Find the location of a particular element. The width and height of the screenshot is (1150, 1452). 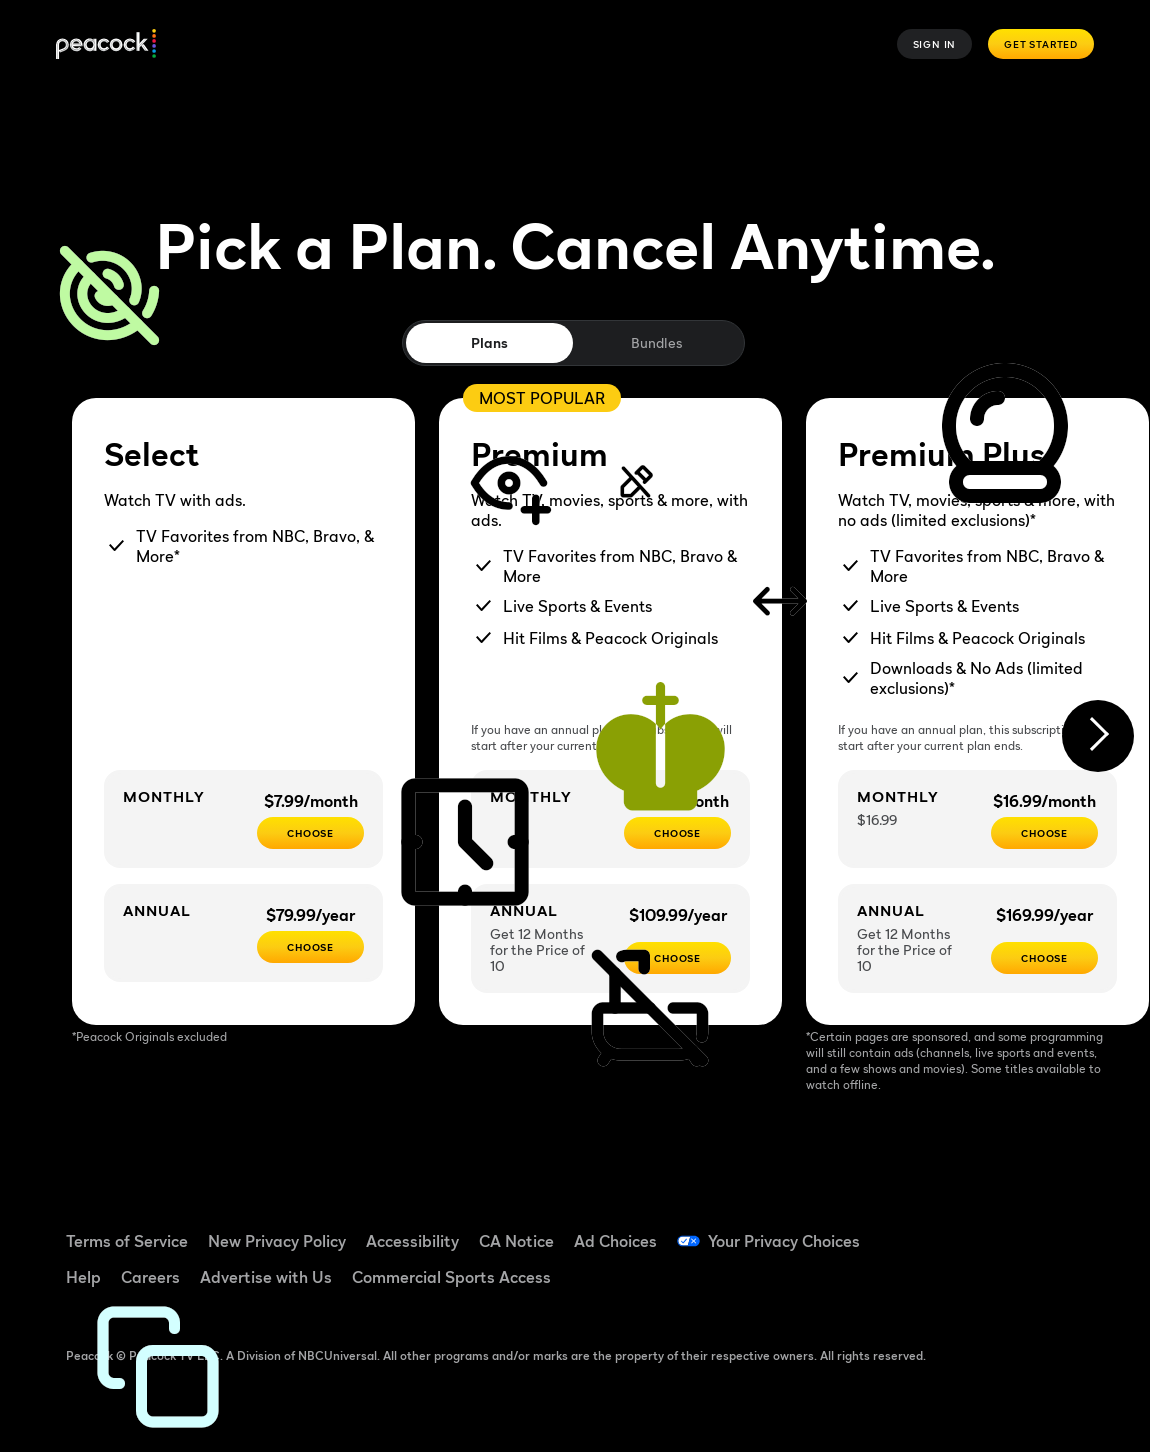

indicates bathtub or bath feature is unavailable is located at coordinates (650, 1008).